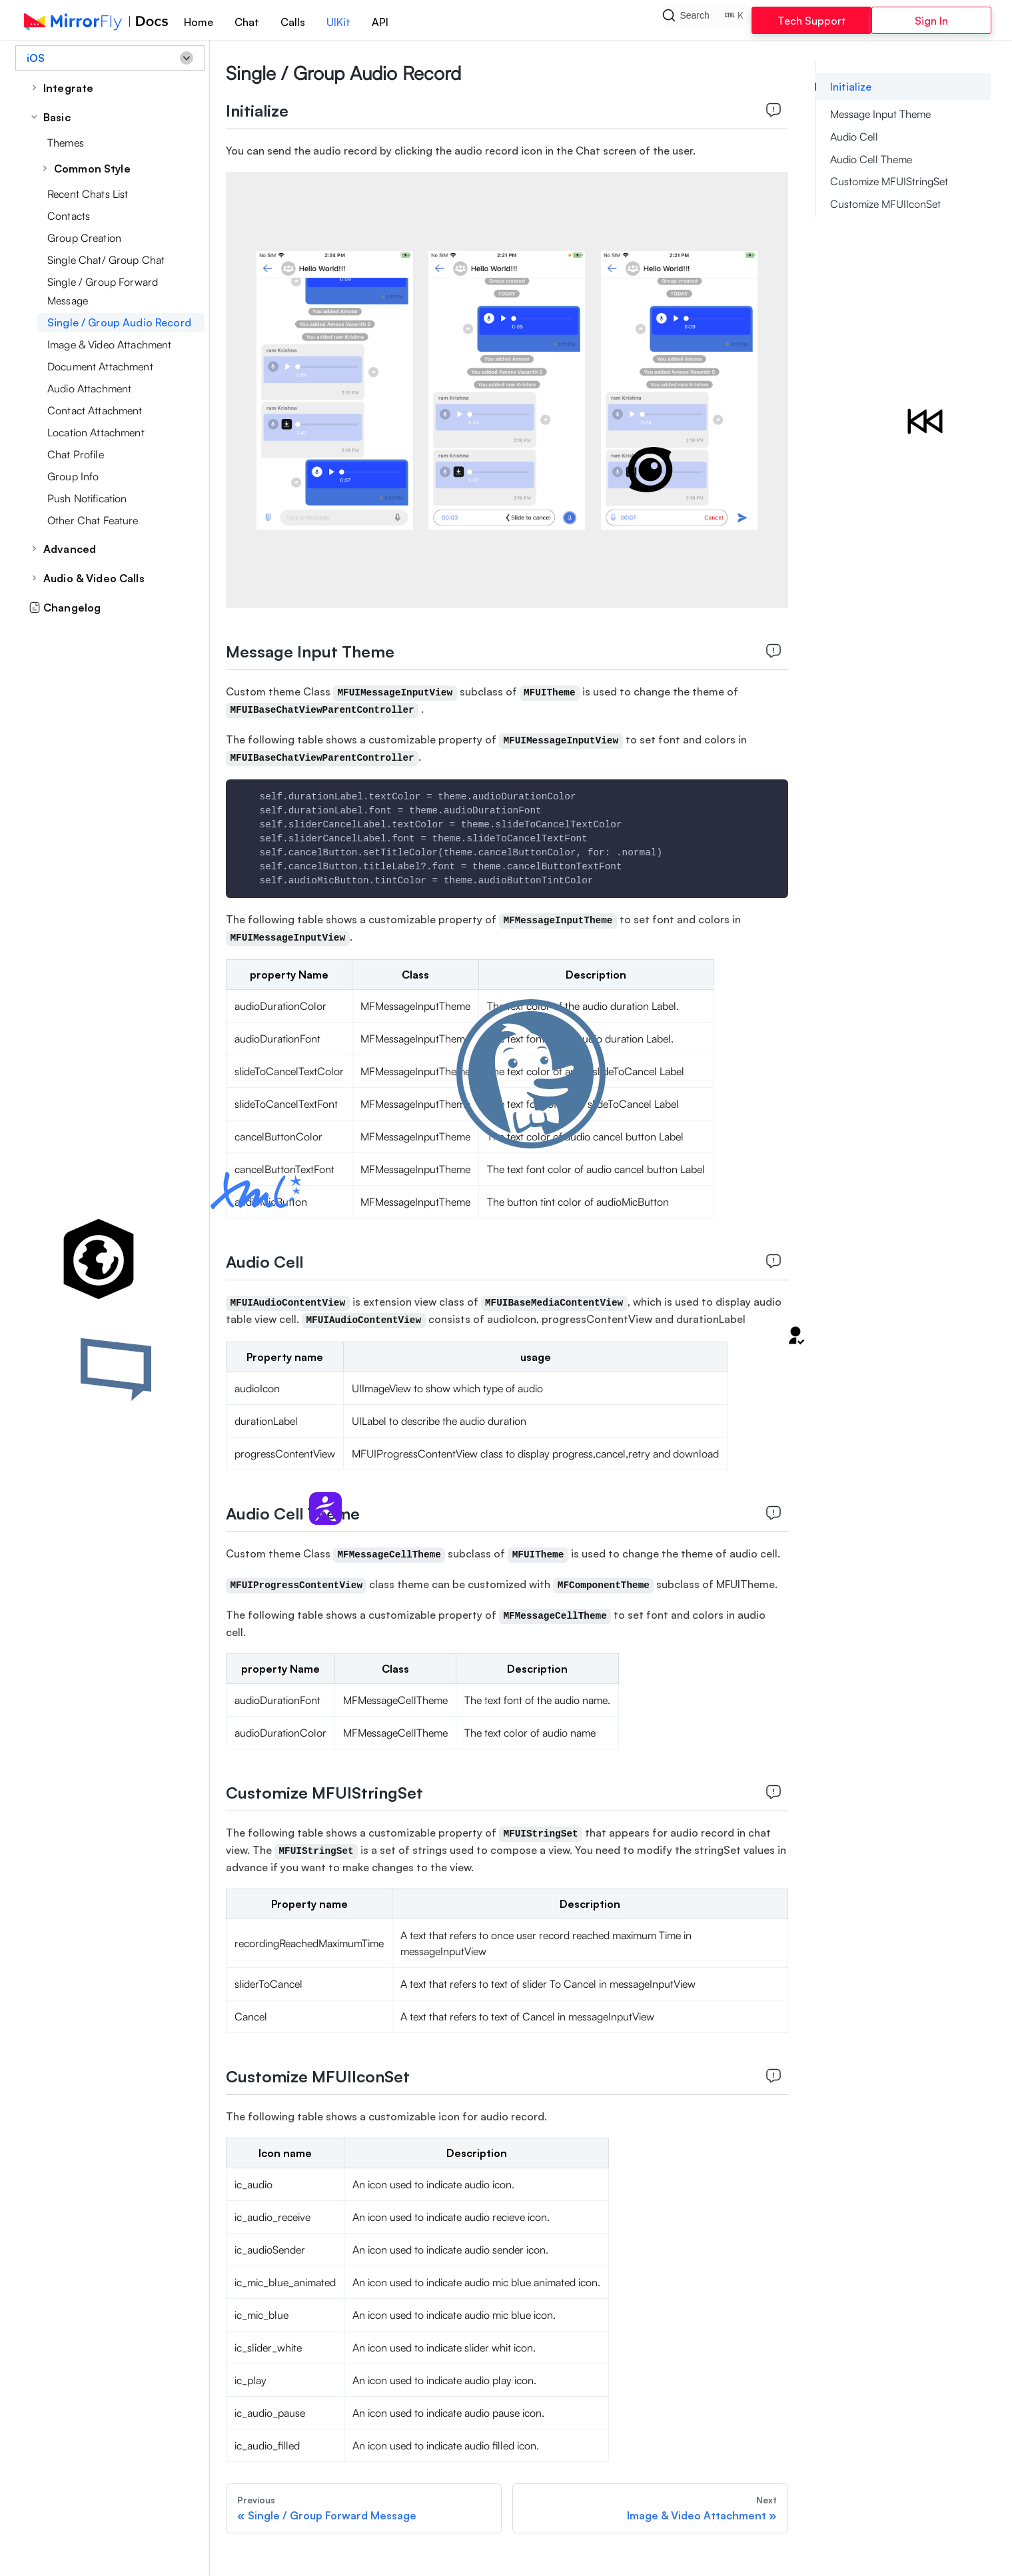  Describe the element at coordinates (99, 1259) in the screenshot. I see `open ArcGIS mapping application` at that location.